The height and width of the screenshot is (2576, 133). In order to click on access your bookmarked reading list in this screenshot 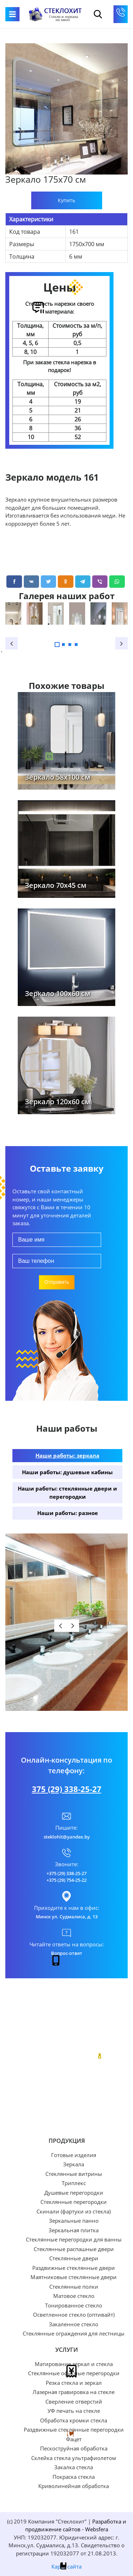, I will do `click(63, 2566)`.